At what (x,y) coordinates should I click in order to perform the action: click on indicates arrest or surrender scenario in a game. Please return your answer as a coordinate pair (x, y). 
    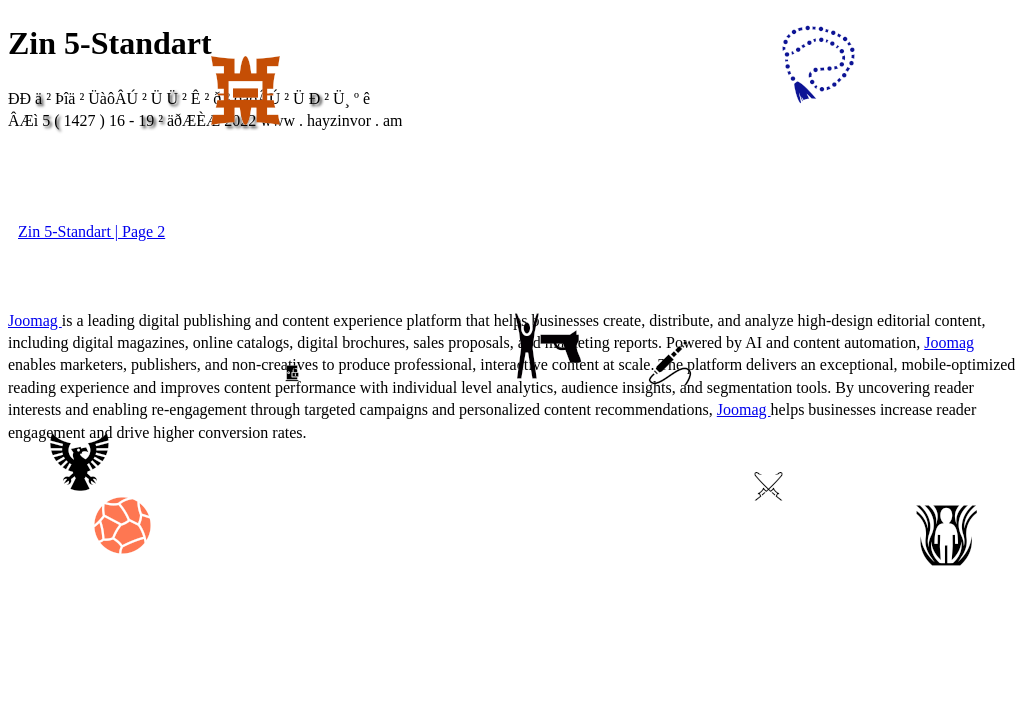
    Looking at the image, I should click on (548, 346).